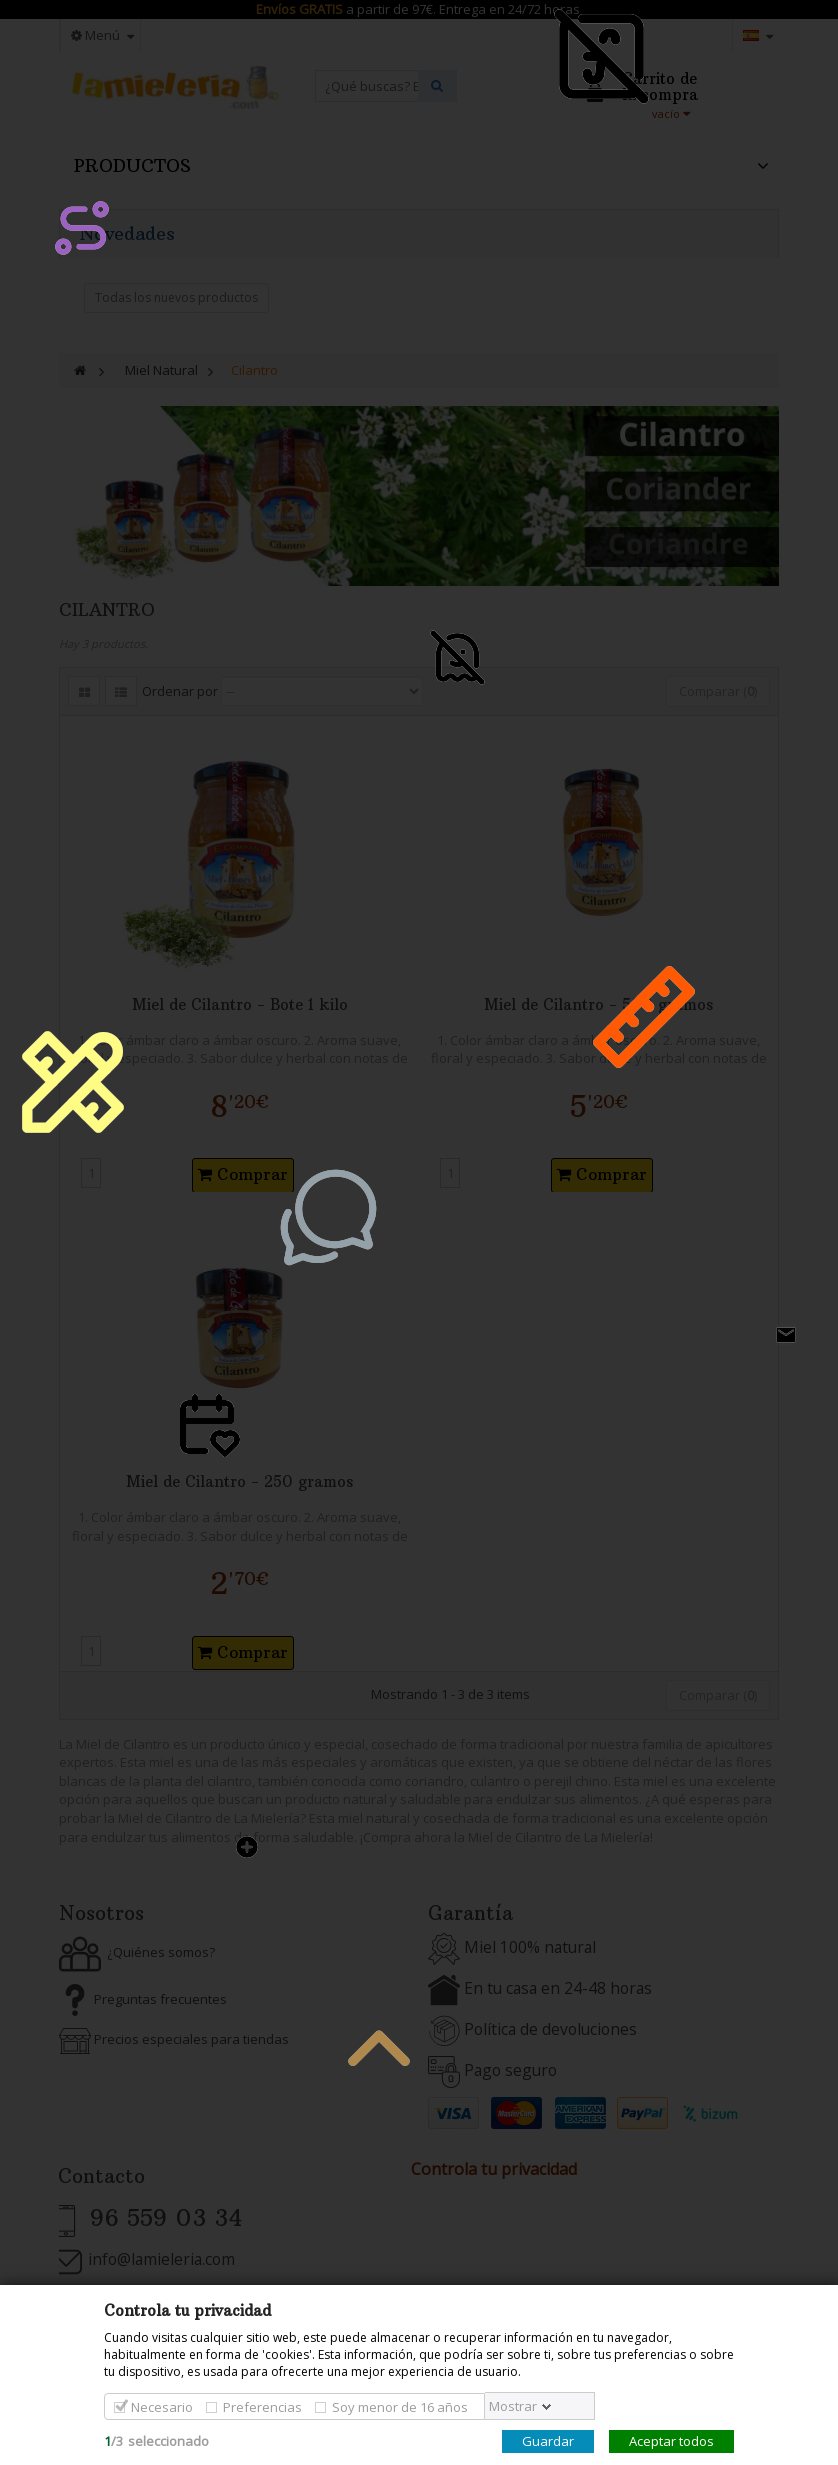  What do you see at coordinates (786, 1335) in the screenshot?
I see `open your email inbox` at bounding box center [786, 1335].